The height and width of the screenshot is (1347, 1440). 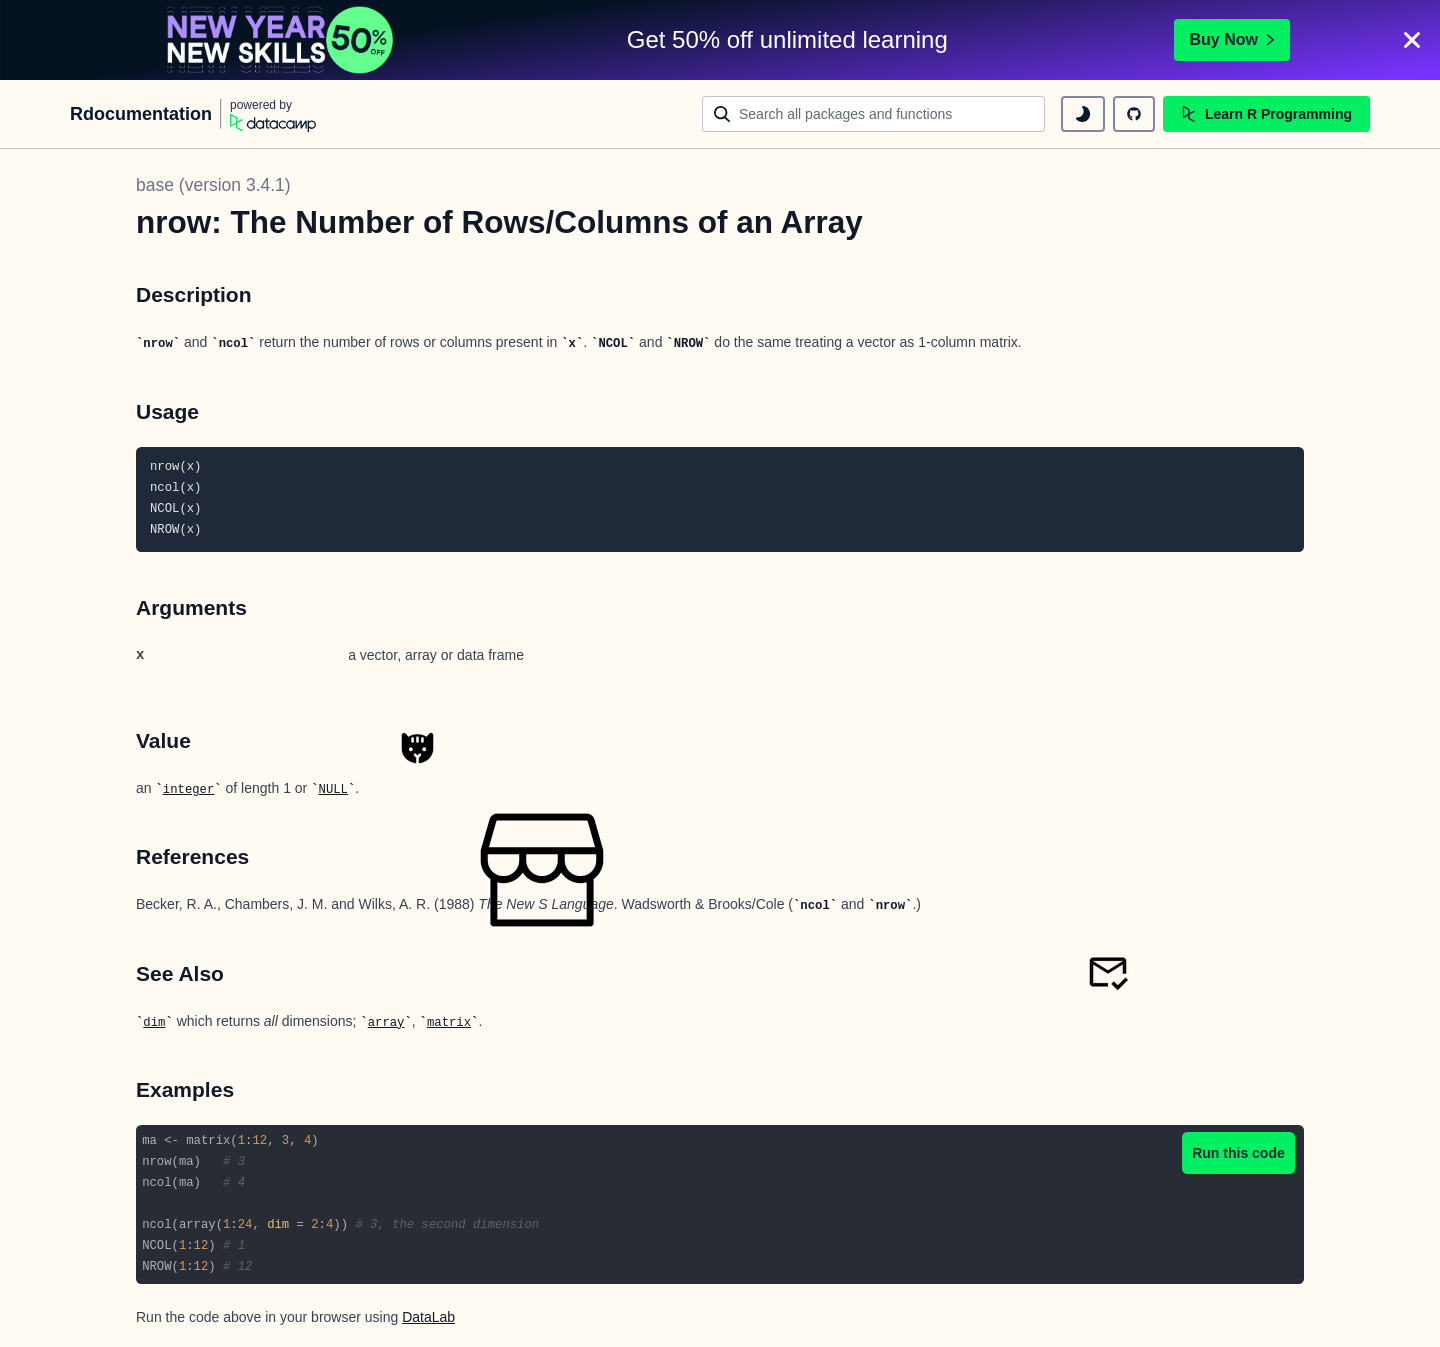 What do you see at coordinates (417, 747) in the screenshot?
I see `access pet-related features or settings` at bounding box center [417, 747].